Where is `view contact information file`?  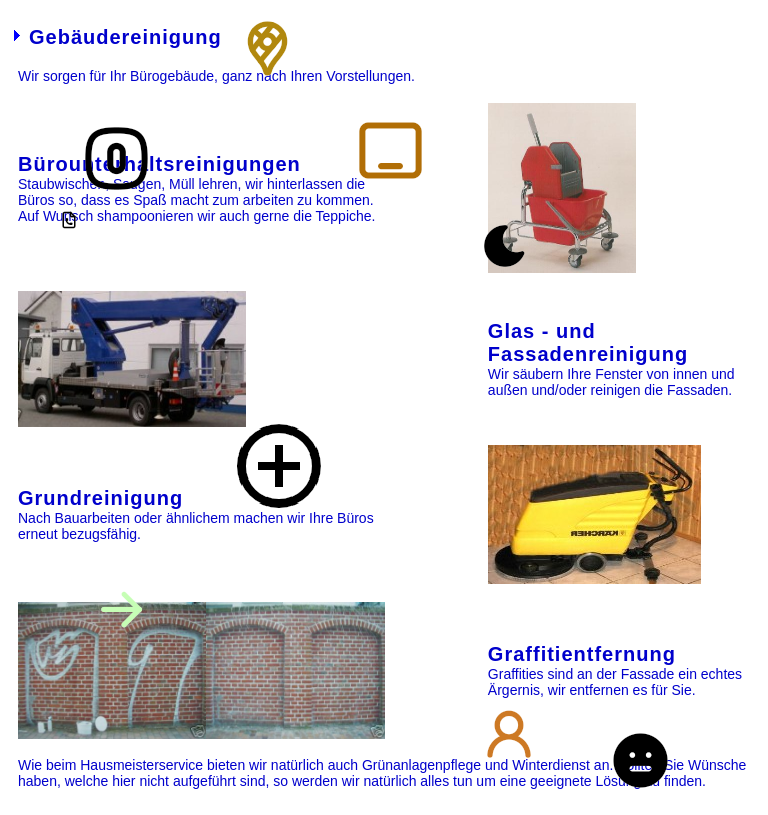
view contact information file is located at coordinates (69, 220).